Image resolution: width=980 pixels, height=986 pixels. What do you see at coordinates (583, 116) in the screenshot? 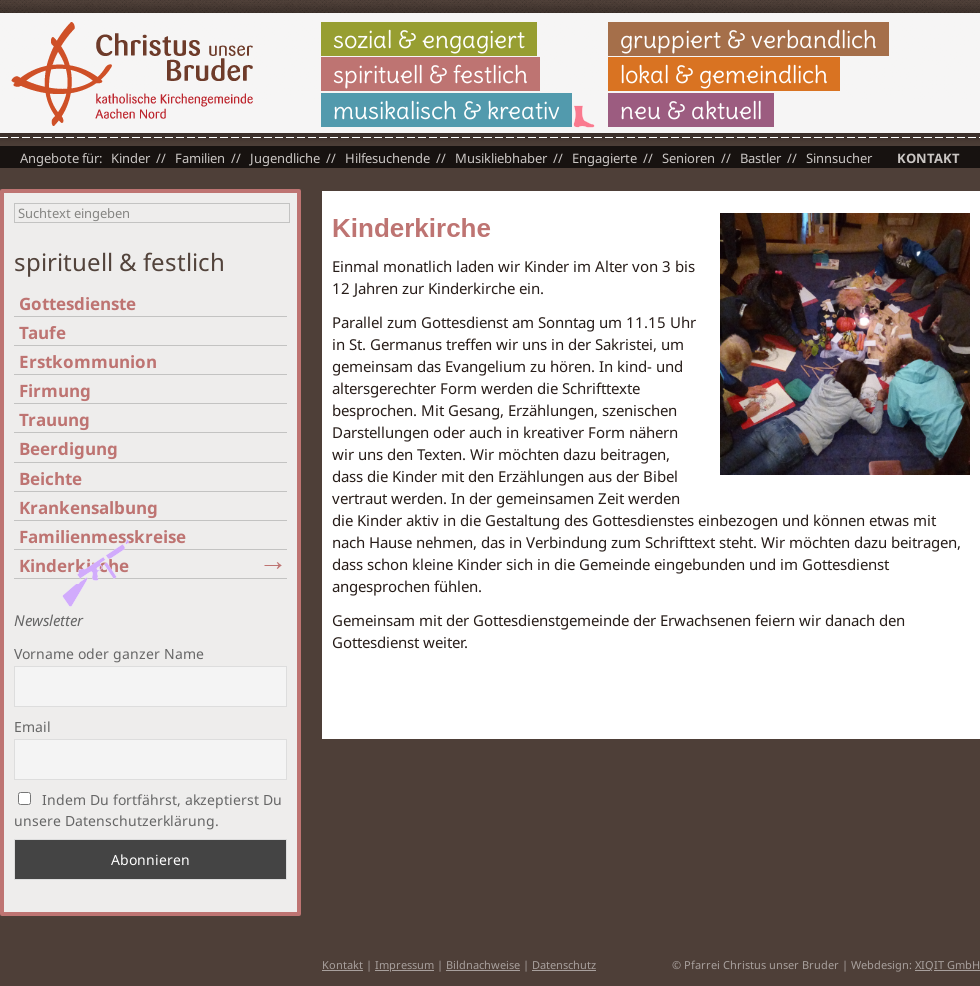
I see `indicates barefoot or no footwear required` at bounding box center [583, 116].